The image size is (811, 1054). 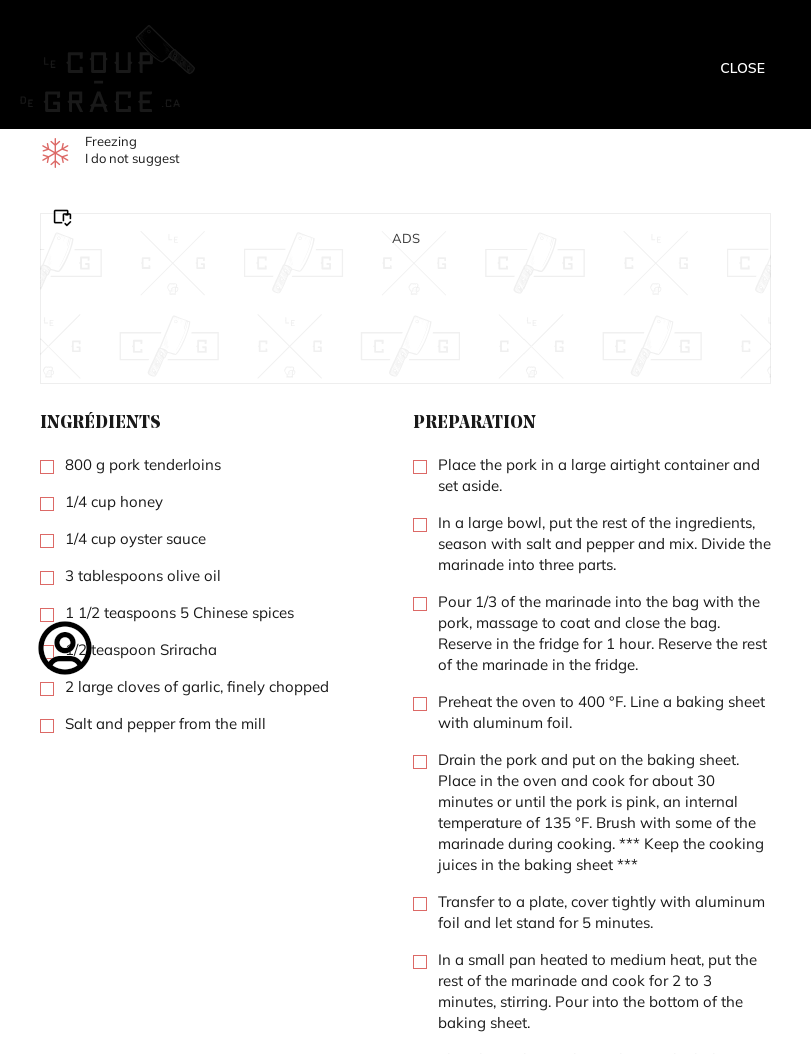 What do you see at coordinates (62, 217) in the screenshot?
I see `devices successfully synced or connected` at bounding box center [62, 217].